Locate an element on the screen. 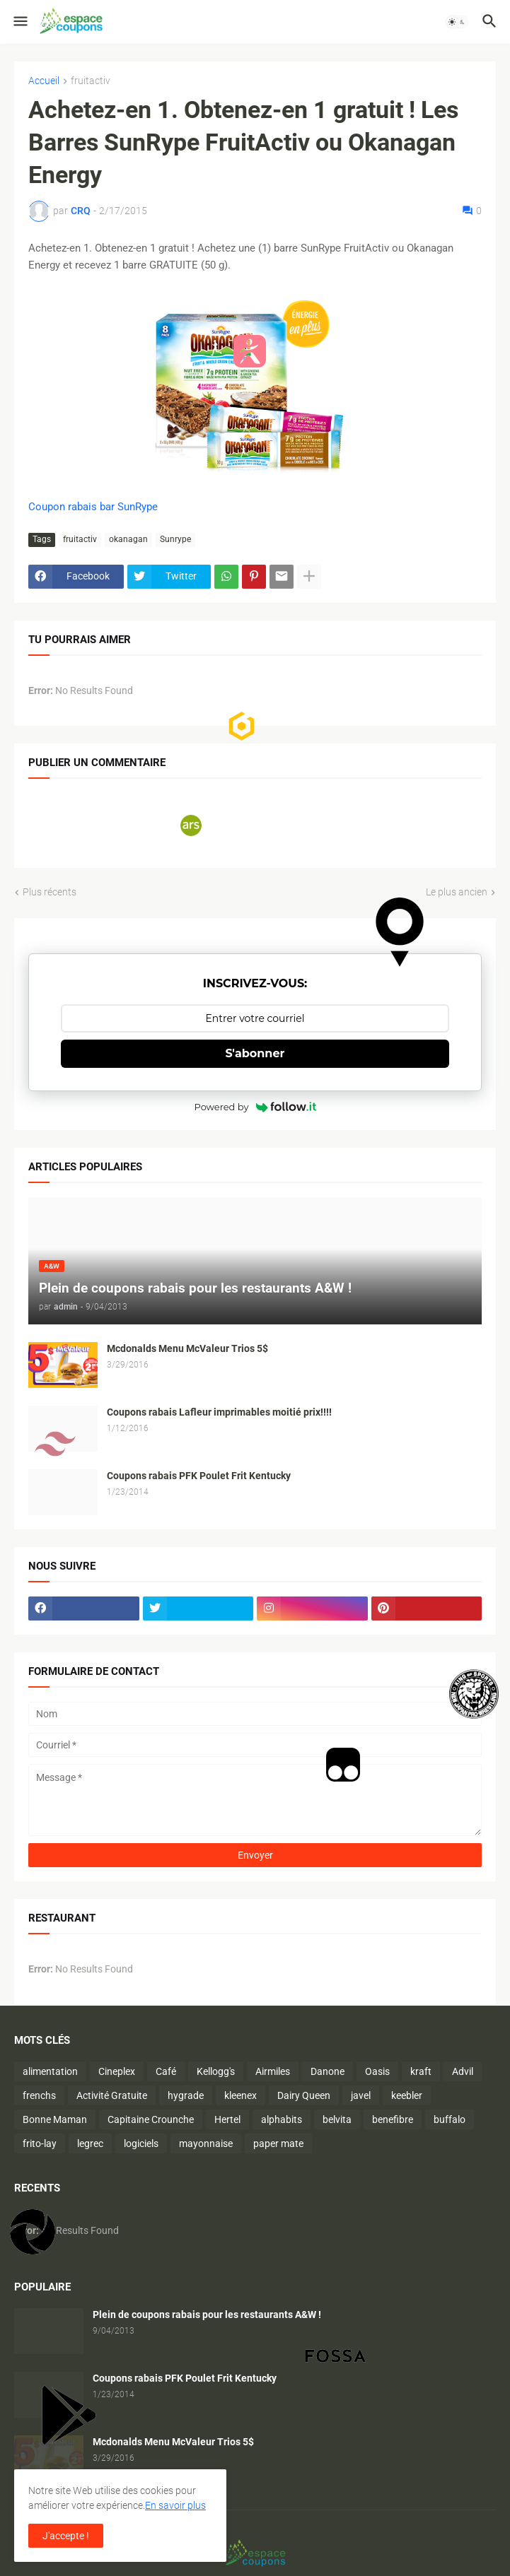 Image resolution: width=510 pixels, height=2576 pixels. tailwind css framework logo is located at coordinates (55, 1444).